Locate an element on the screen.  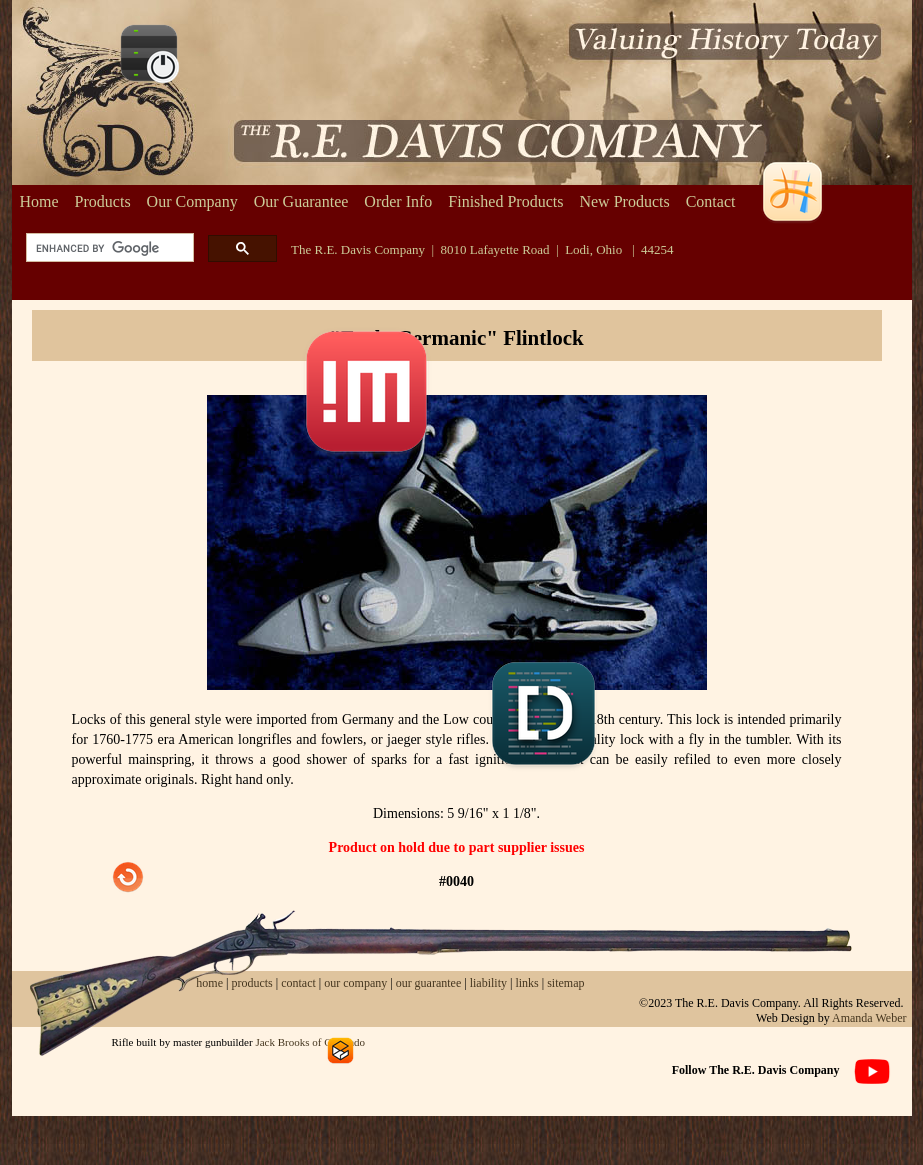
open NoMachine remote desktop application is located at coordinates (366, 391).